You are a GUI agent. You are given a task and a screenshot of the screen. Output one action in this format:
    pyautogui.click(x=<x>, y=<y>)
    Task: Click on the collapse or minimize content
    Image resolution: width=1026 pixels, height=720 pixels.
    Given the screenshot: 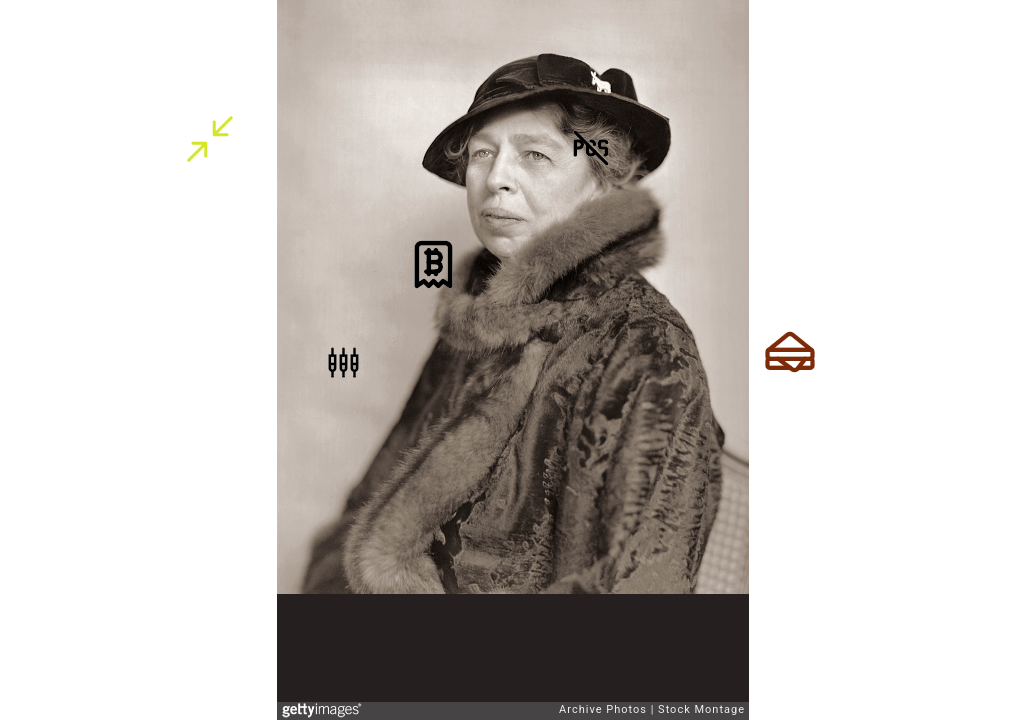 What is the action you would take?
    pyautogui.click(x=210, y=139)
    